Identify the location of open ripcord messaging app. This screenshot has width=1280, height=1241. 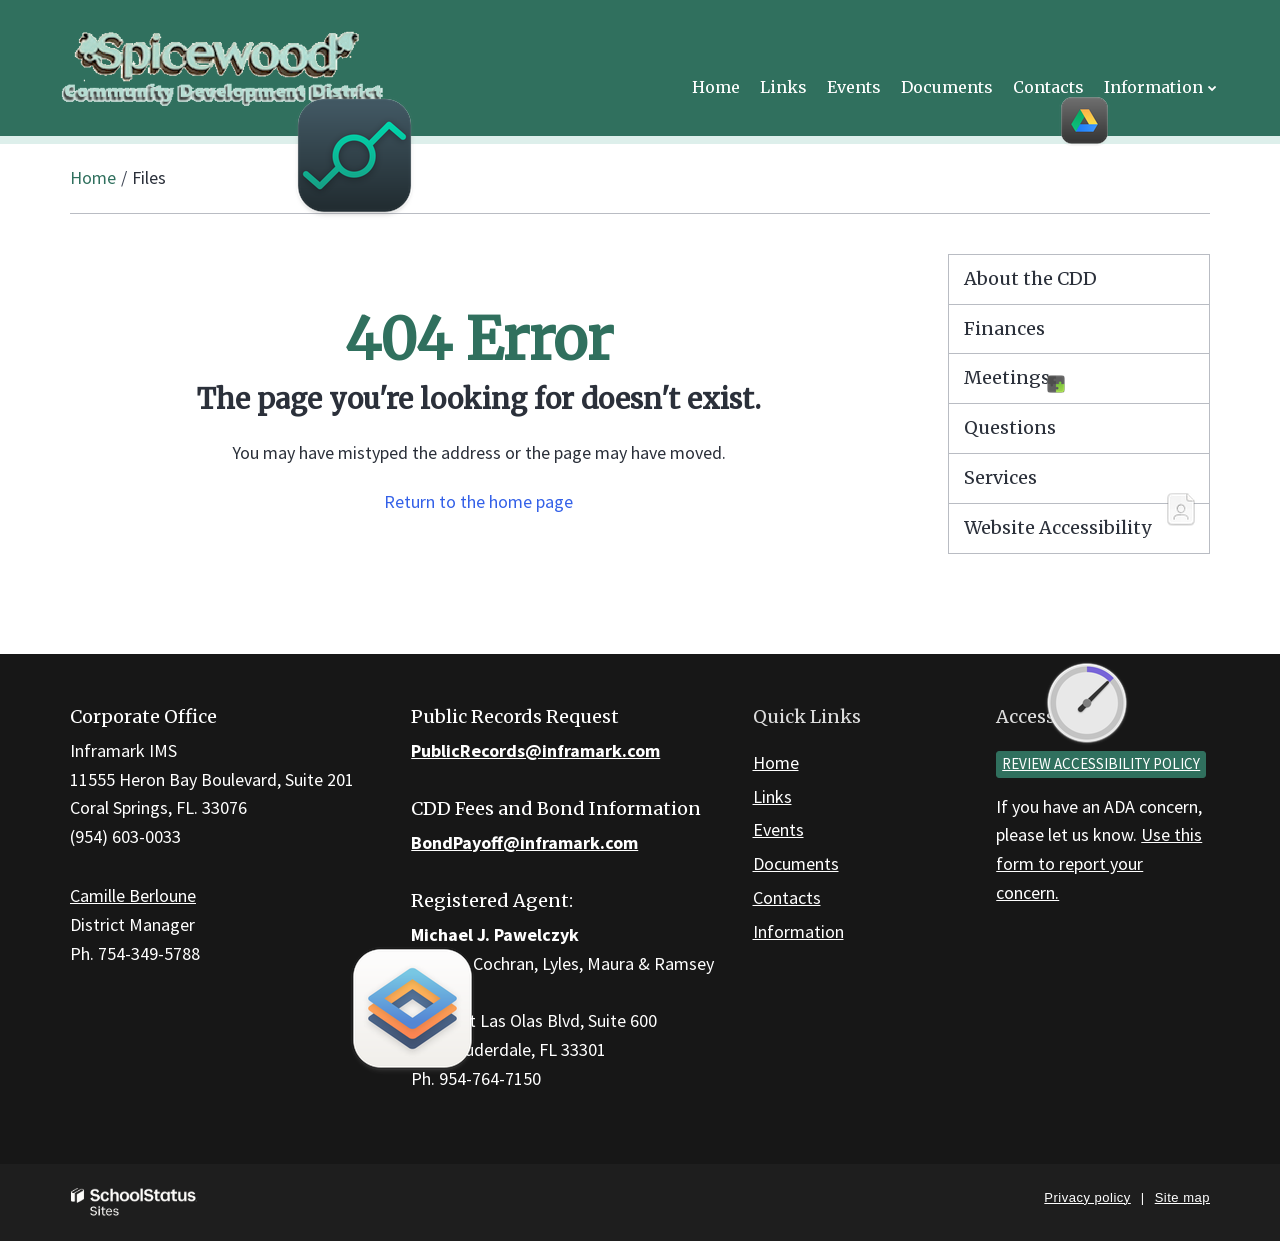
(412, 1008).